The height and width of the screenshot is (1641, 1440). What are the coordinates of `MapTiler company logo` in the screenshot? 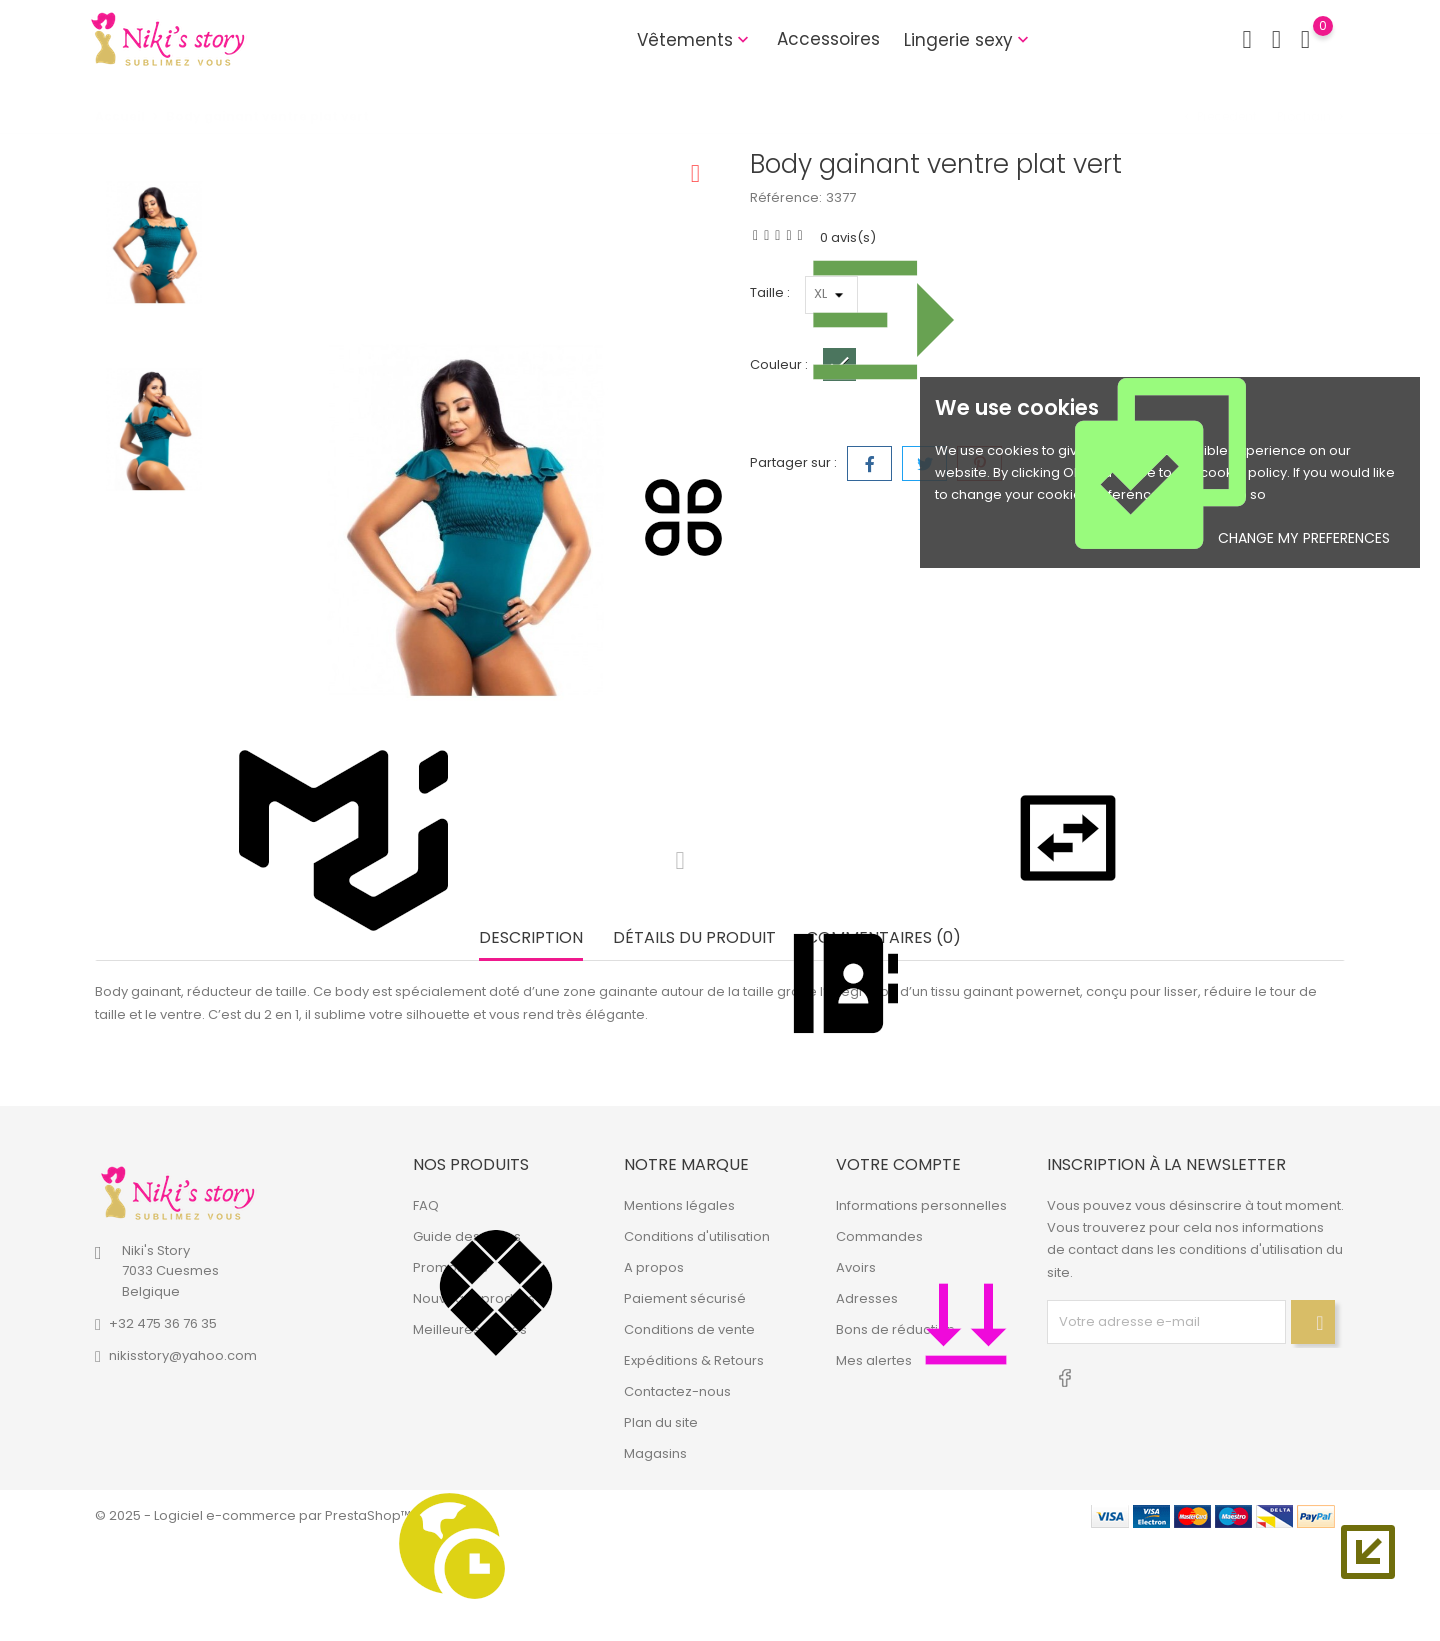 It's located at (496, 1293).